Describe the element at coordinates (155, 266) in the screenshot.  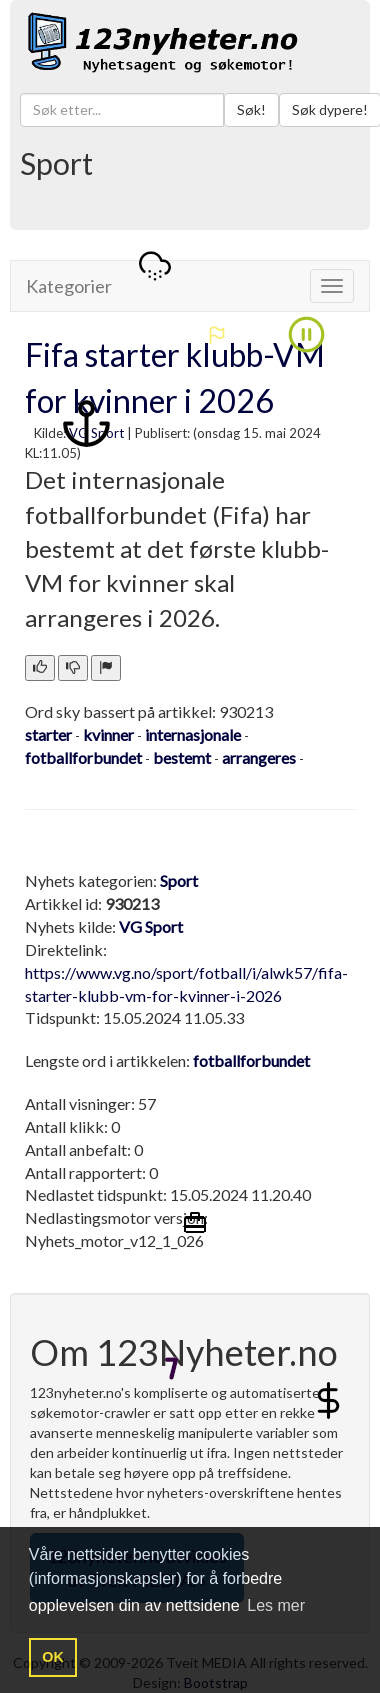
I see `indicates snowy weather conditions` at that location.